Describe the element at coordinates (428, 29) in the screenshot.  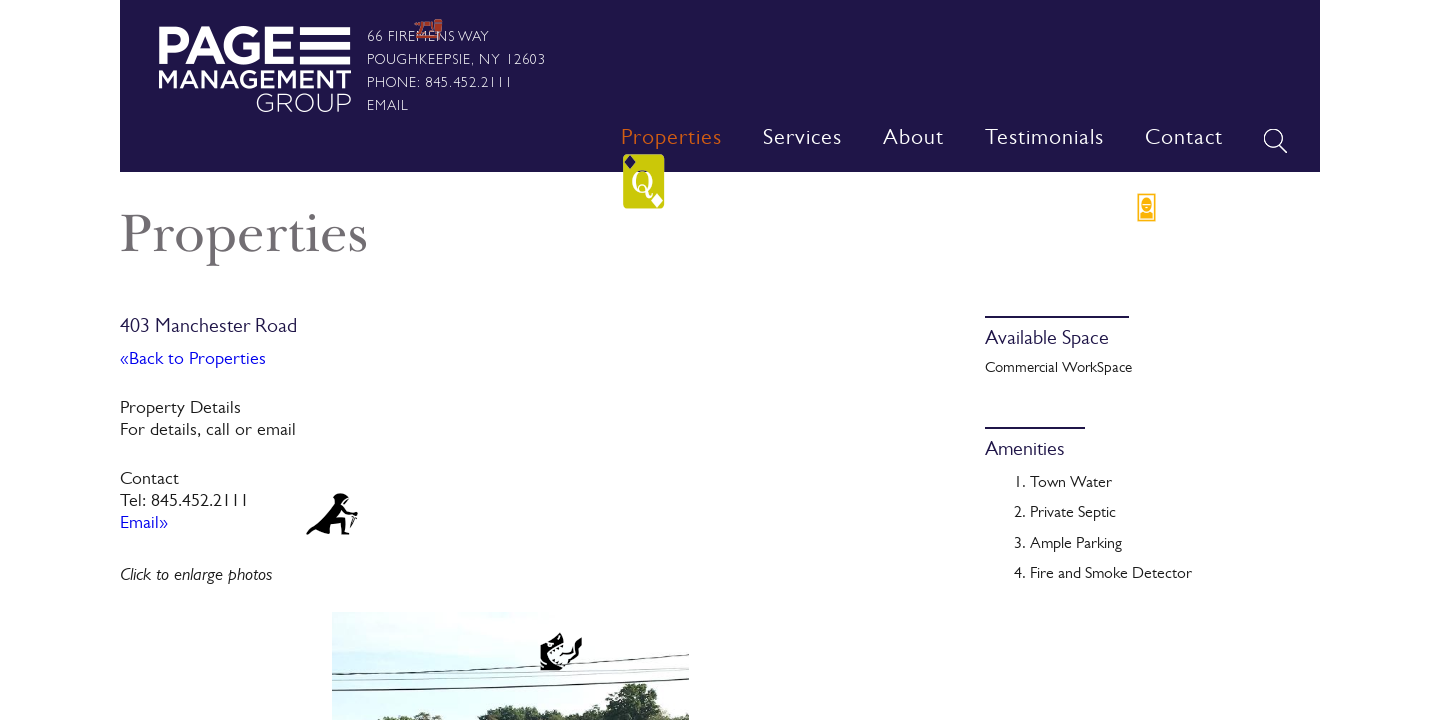
I see `pneumatic stapler tool in a crafting or building game` at that location.